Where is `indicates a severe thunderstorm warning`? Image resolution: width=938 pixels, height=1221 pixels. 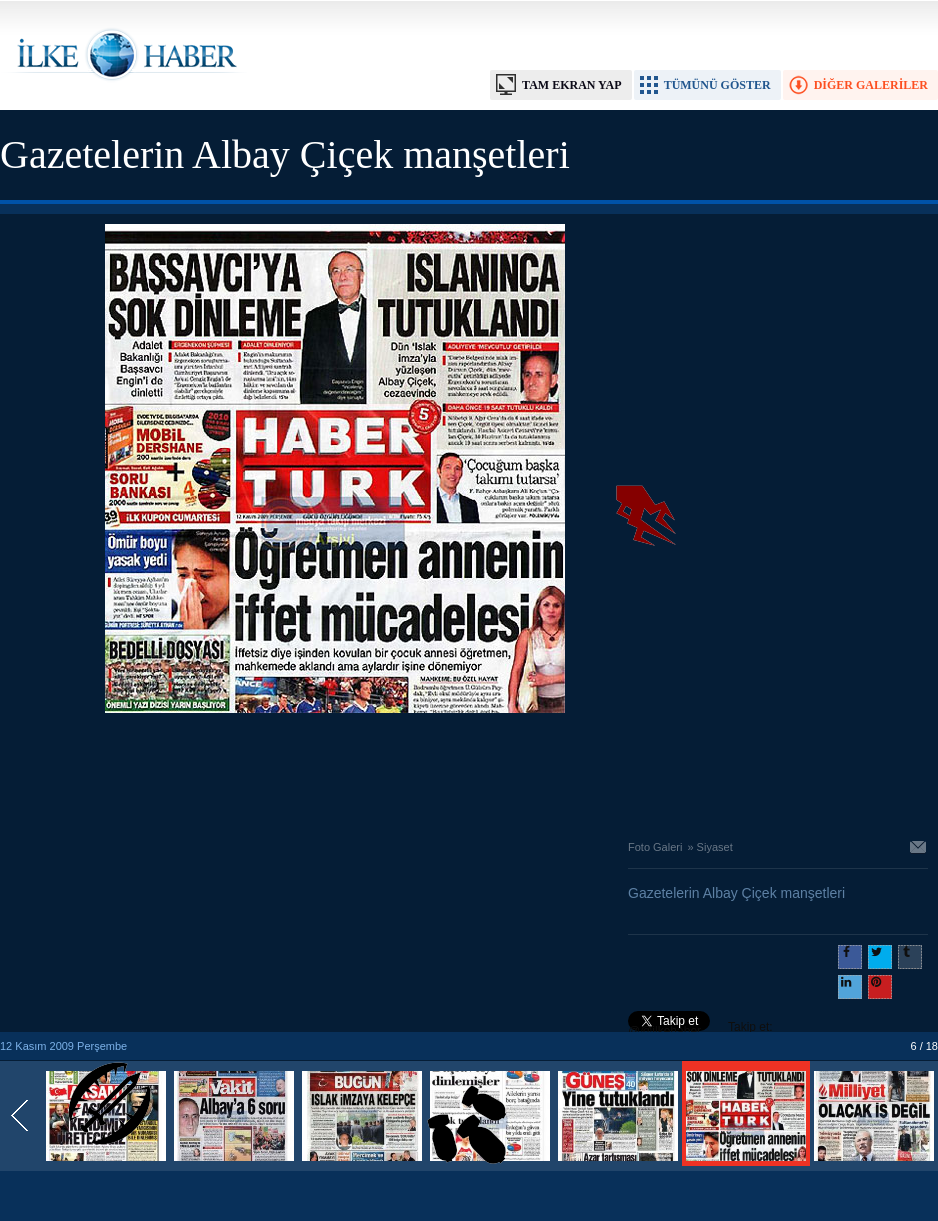
indicates a severe thunderstorm warning is located at coordinates (646, 516).